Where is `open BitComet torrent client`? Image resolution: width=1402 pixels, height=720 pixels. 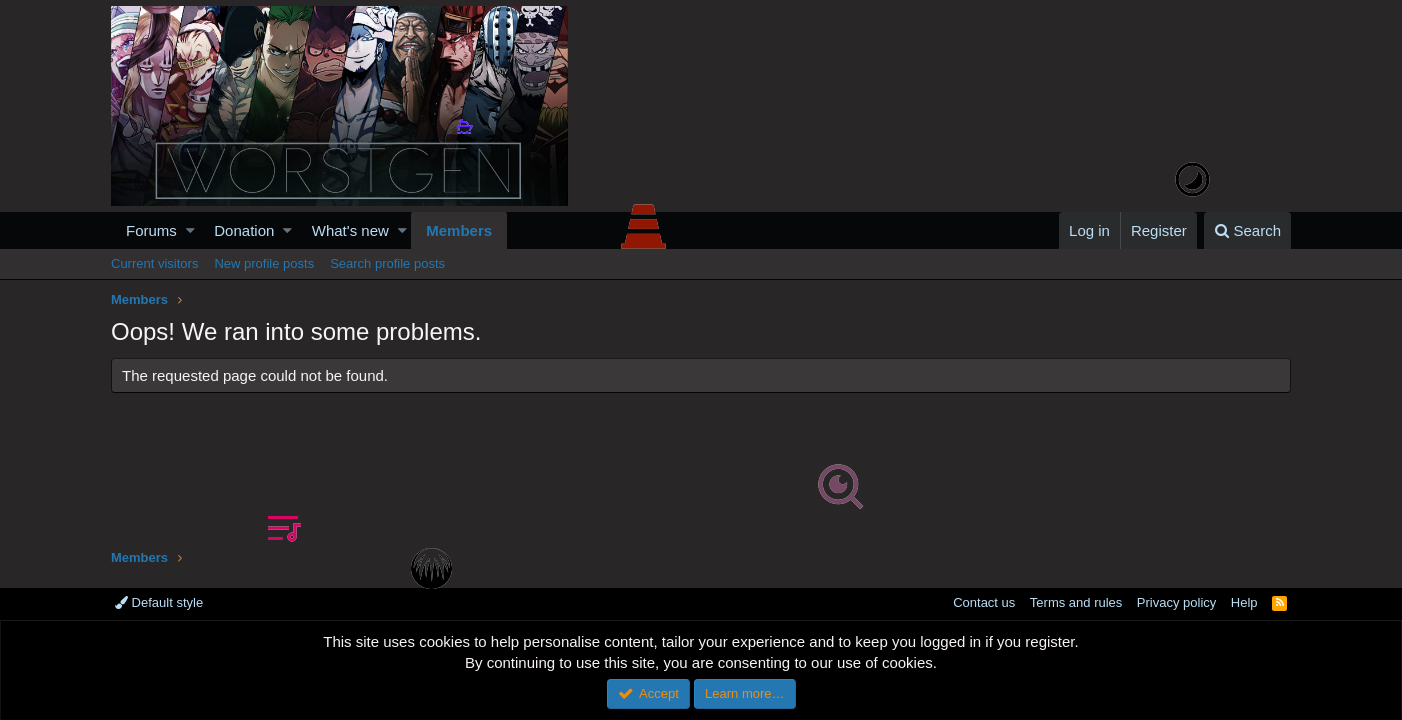
open BitComet torrent client is located at coordinates (431, 568).